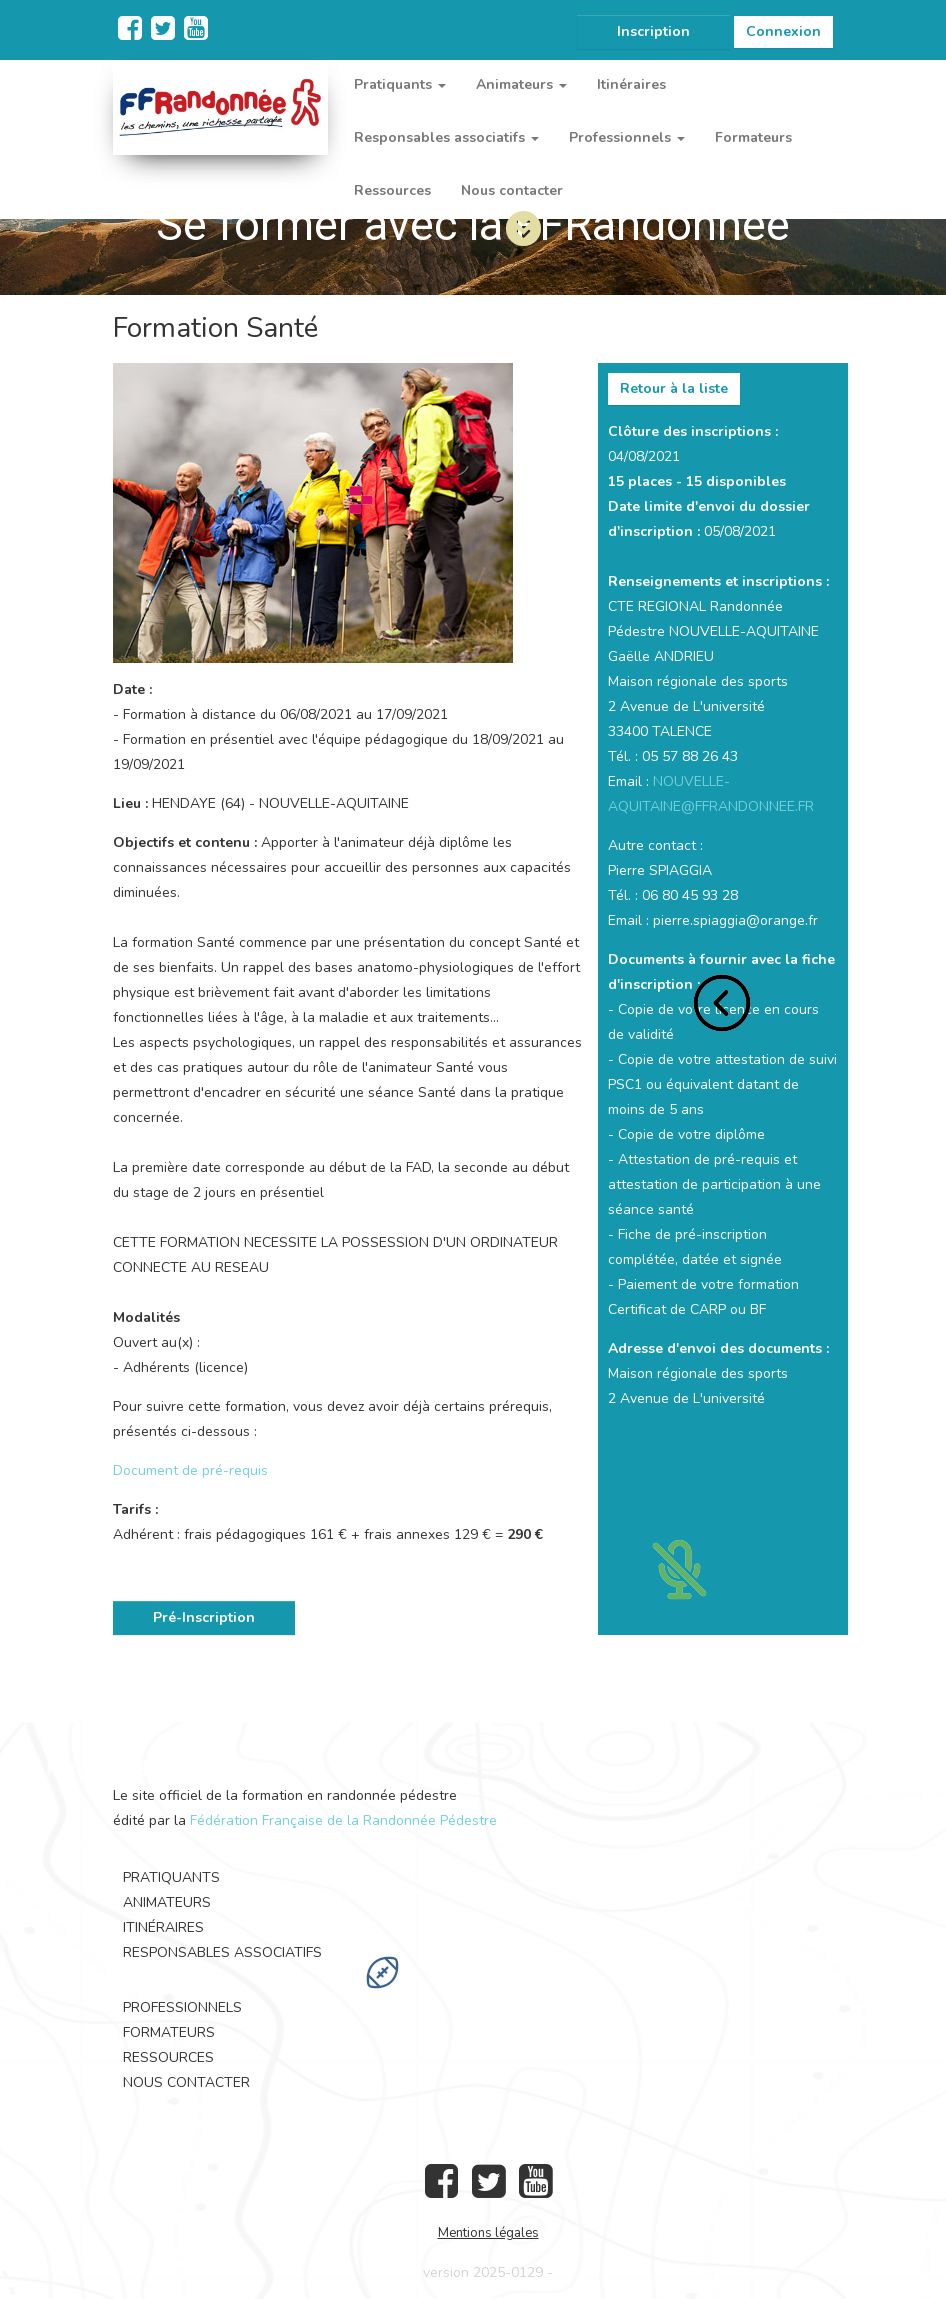 The height and width of the screenshot is (2299, 946). Describe the element at coordinates (679, 1569) in the screenshot. I see `mute your microphone` at that location.